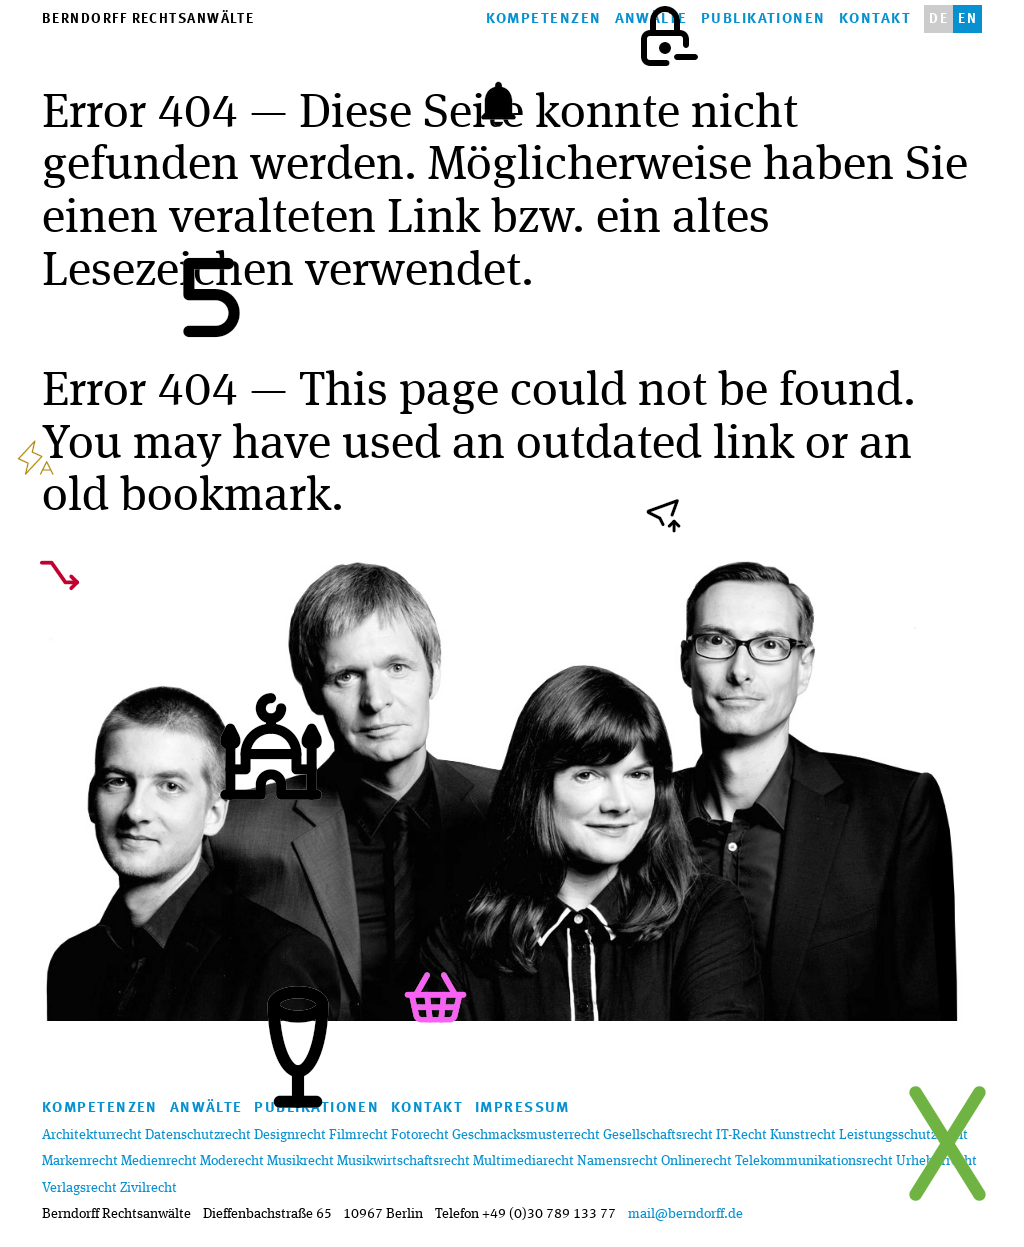 This screenshot has height=1247, width=1024. Describe the element at coordinates (947, 1143) in the screenshot. I see `close or dismiss a window` at that location.